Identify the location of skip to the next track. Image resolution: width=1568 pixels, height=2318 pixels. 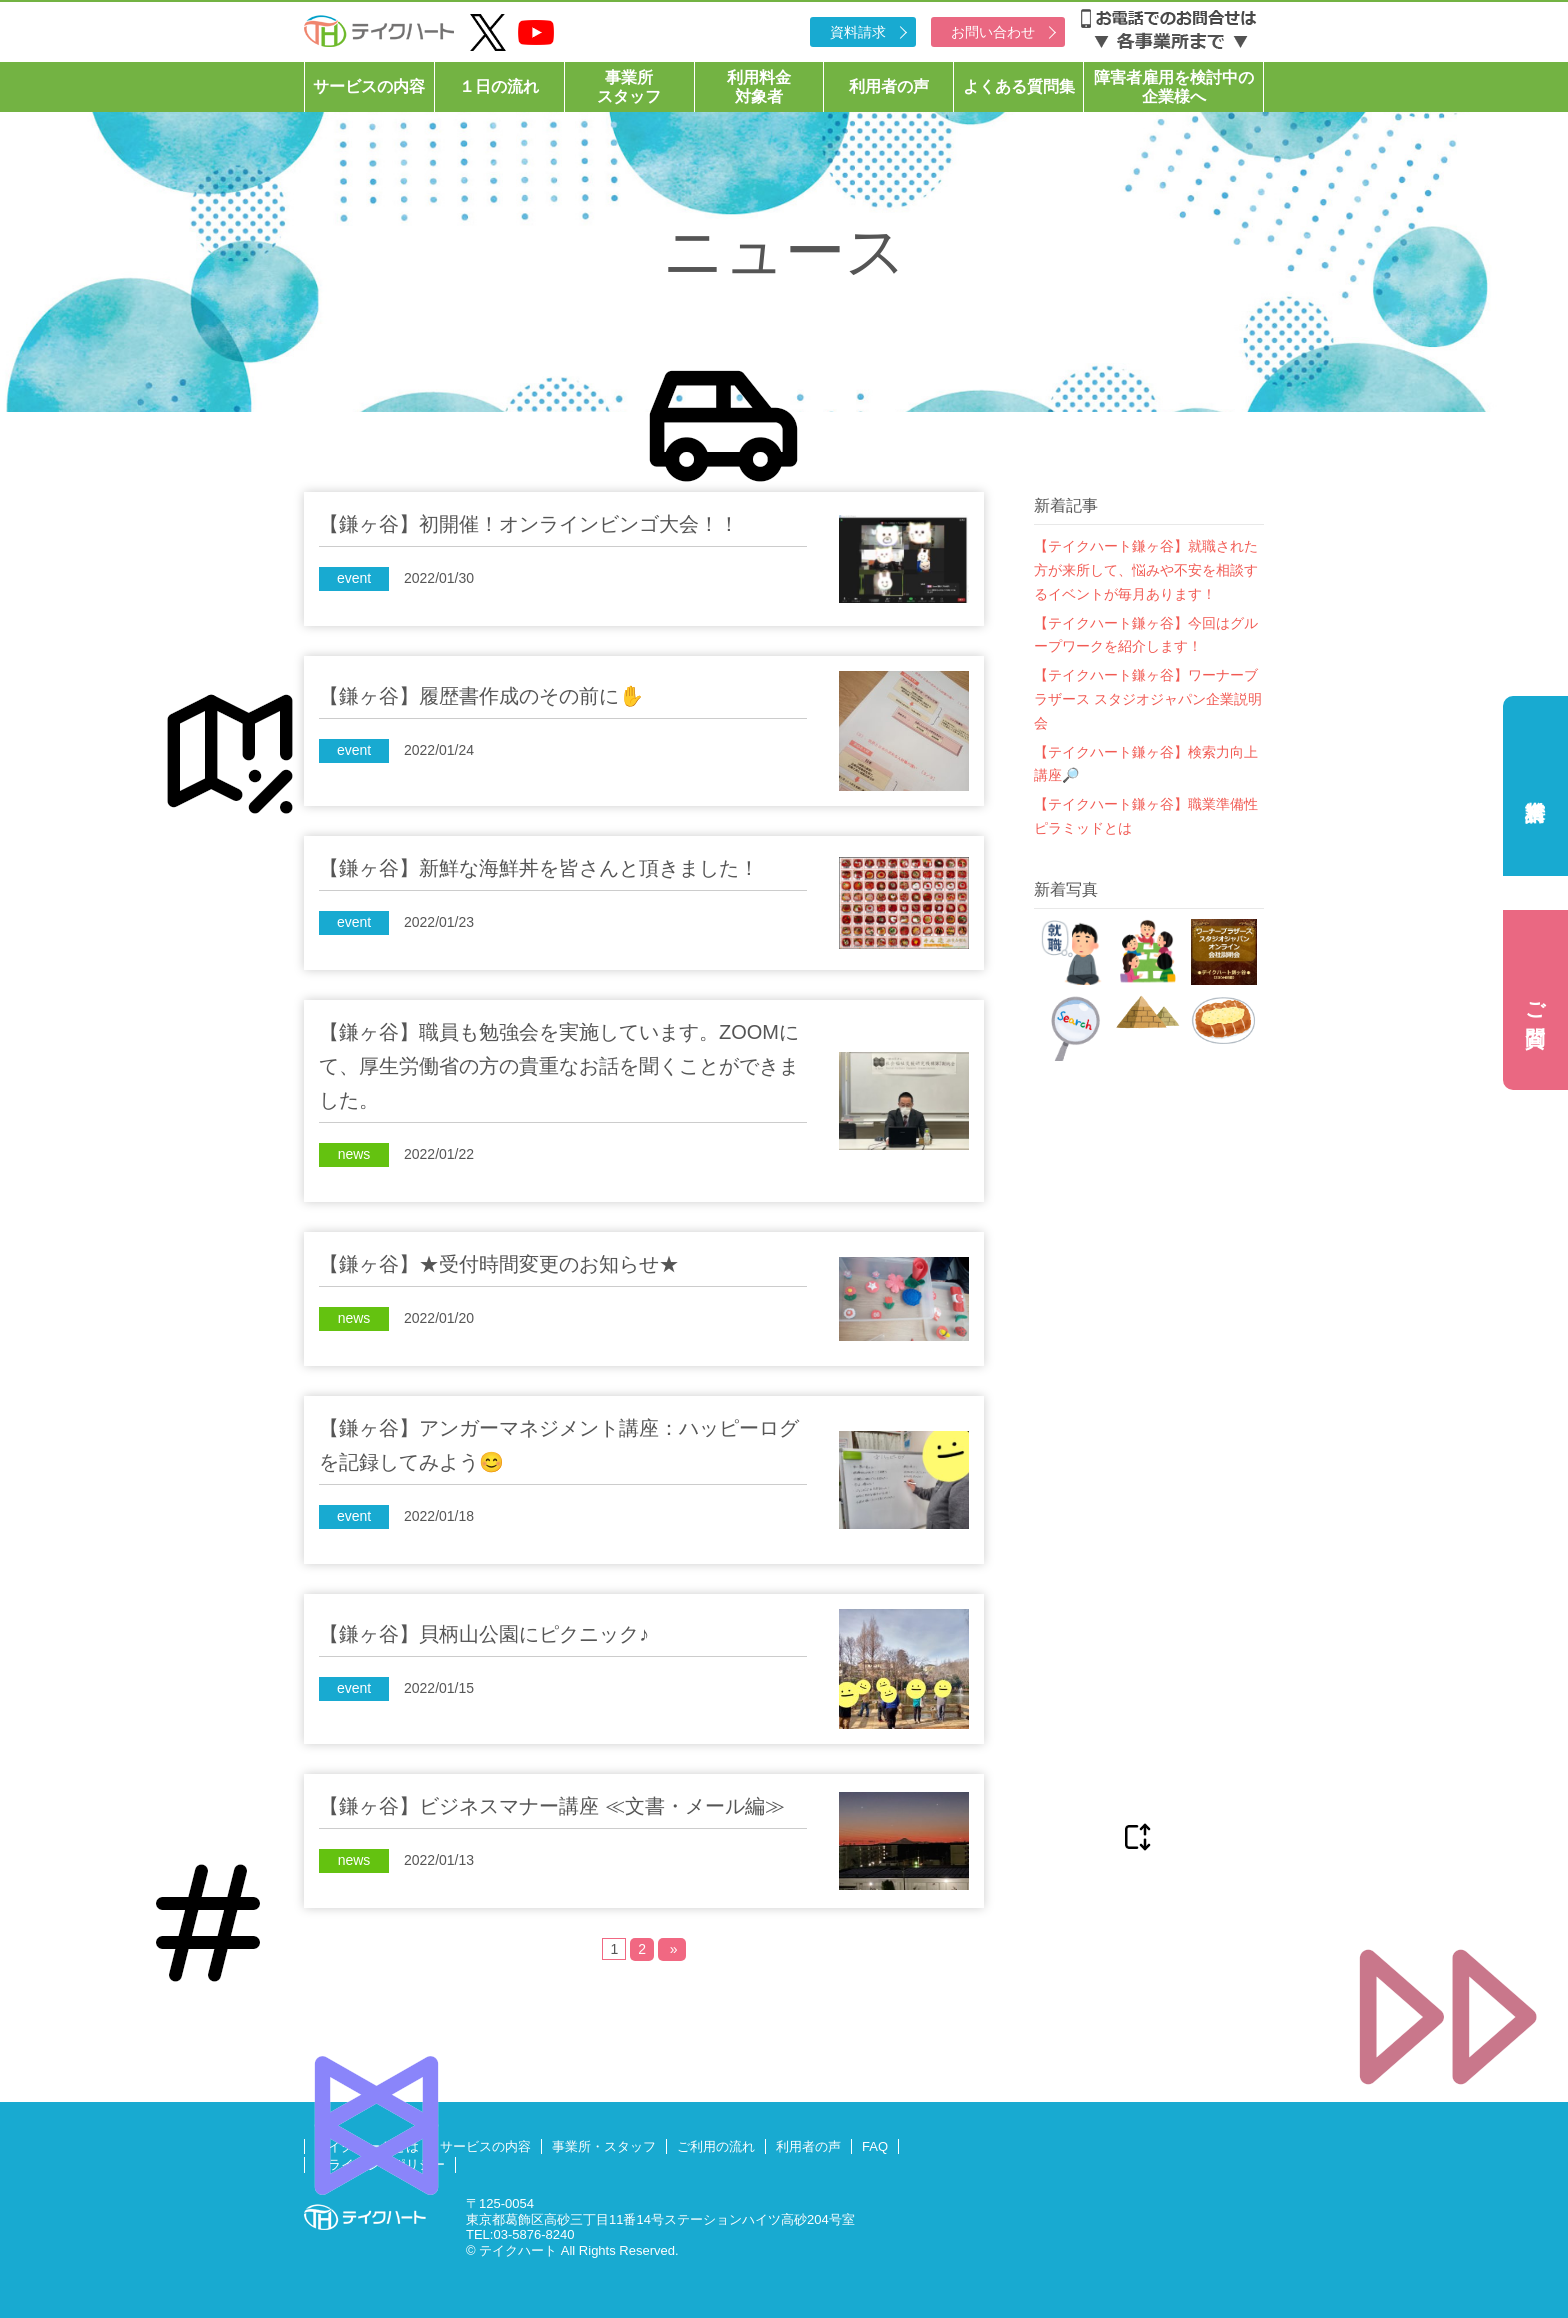
(1444, 2017).